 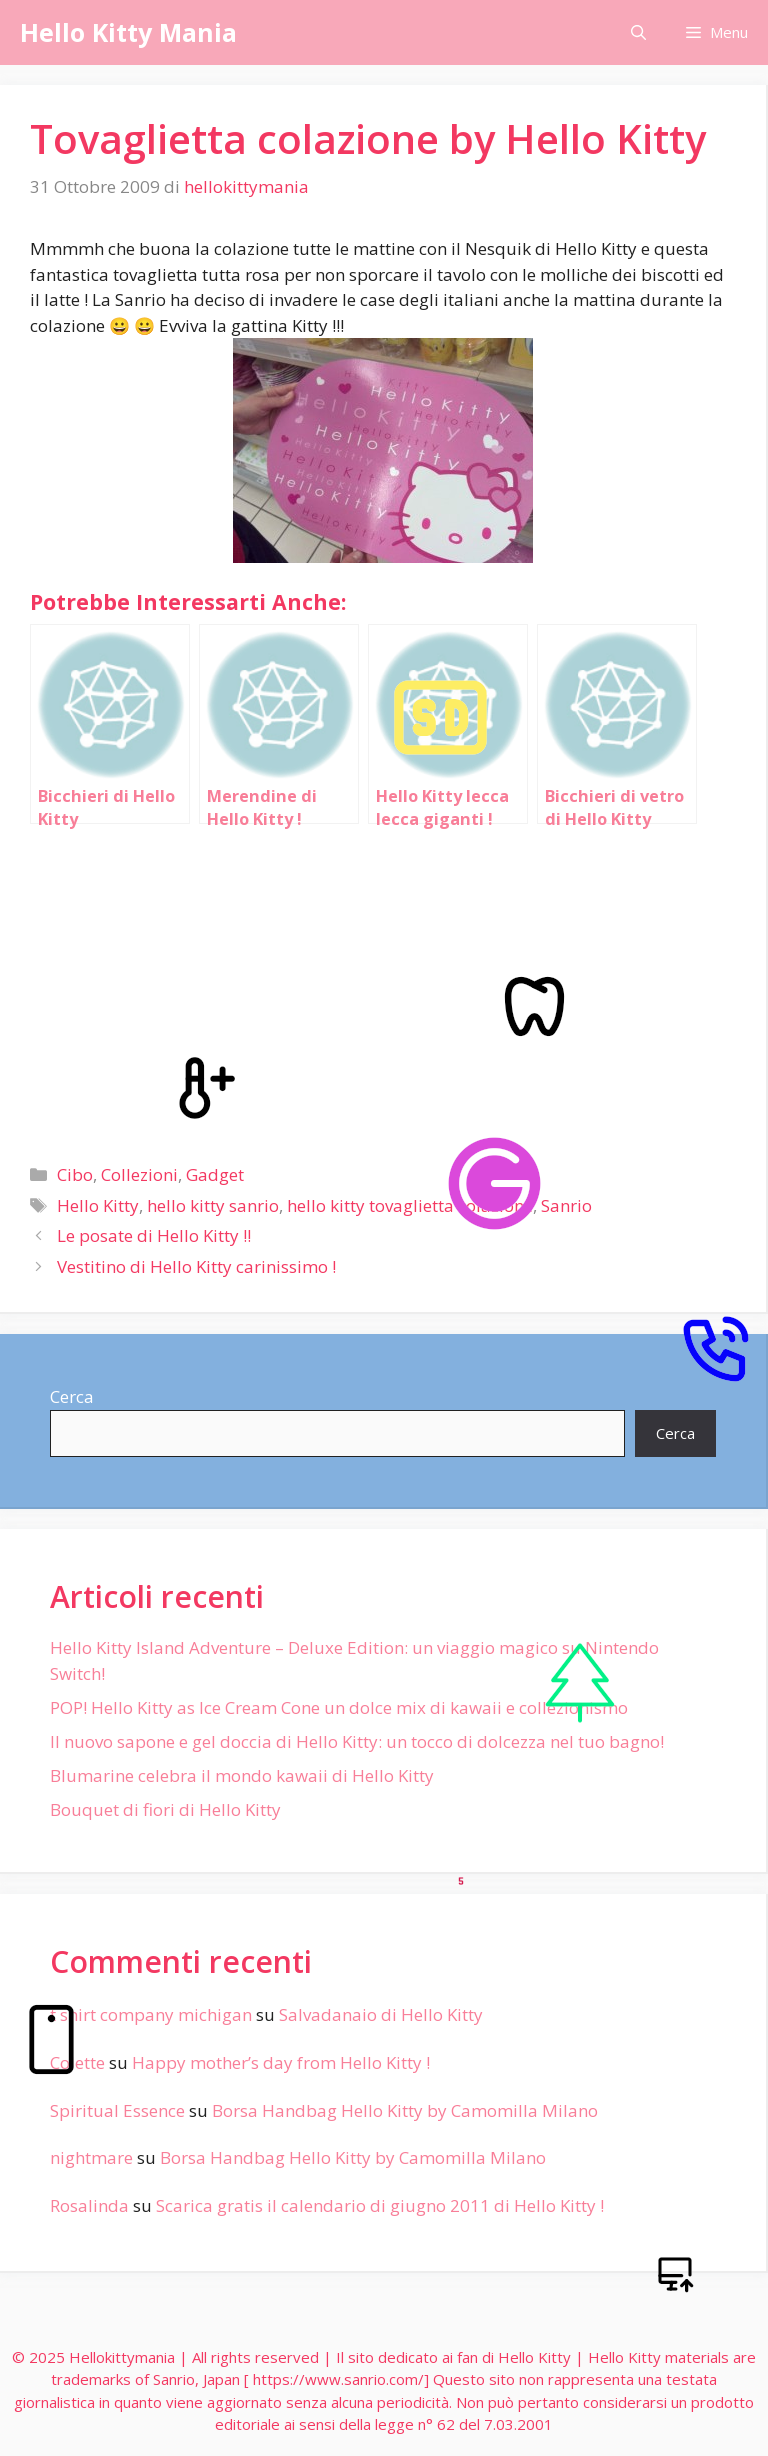 I want to click on increase temperature setting, so click(x=201, y=1088).